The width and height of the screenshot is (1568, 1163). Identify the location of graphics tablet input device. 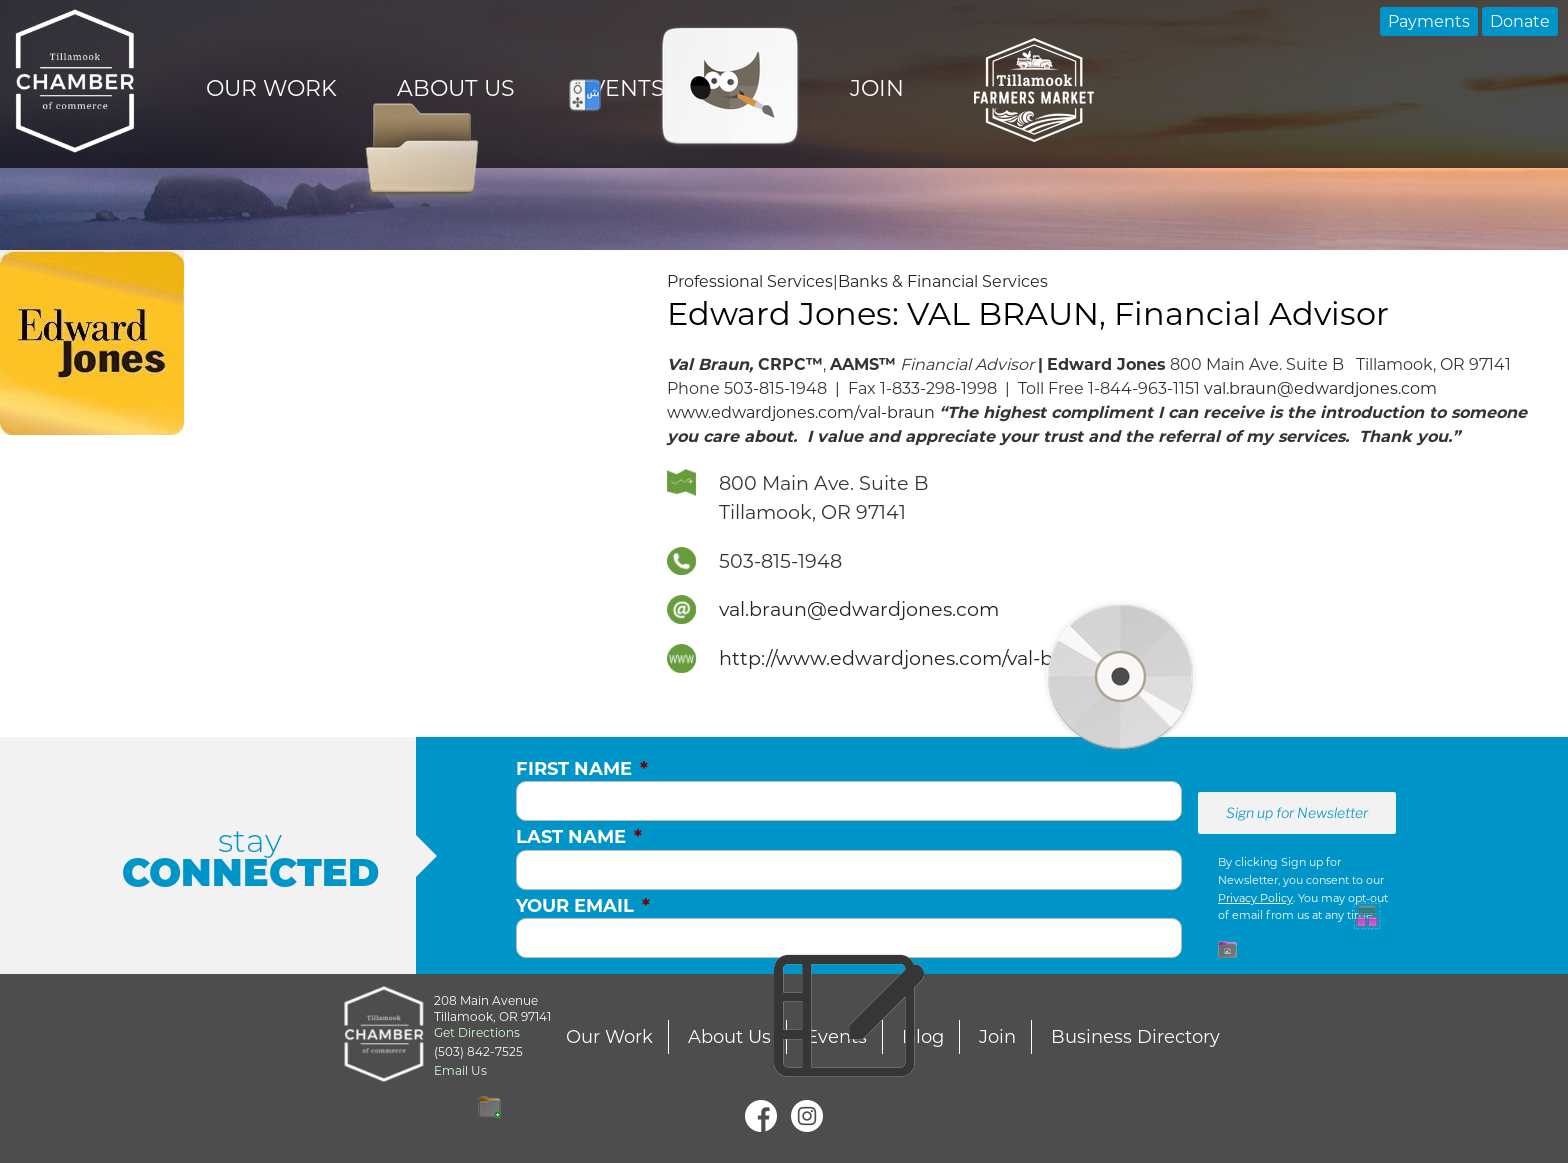
(849, 1011).